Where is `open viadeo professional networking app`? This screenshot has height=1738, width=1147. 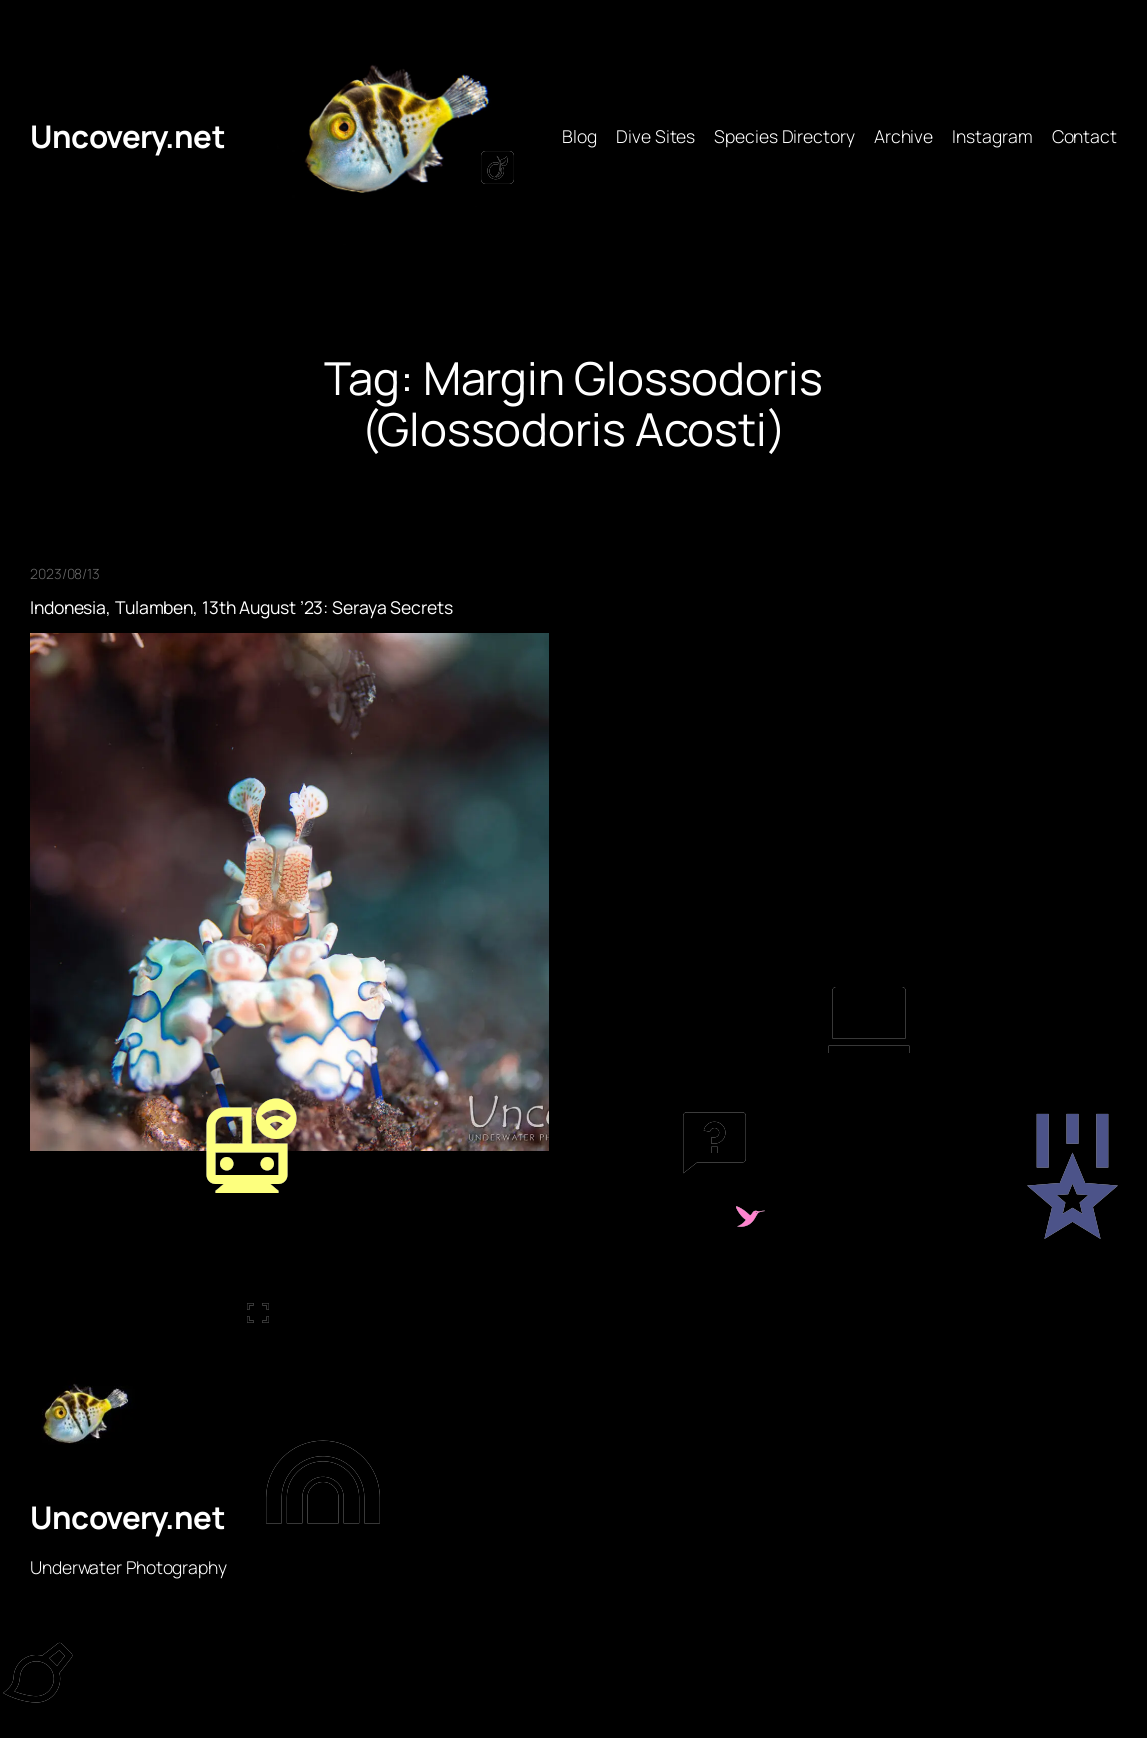
open viadeo professional networking app is located at coordinates (497, 167).